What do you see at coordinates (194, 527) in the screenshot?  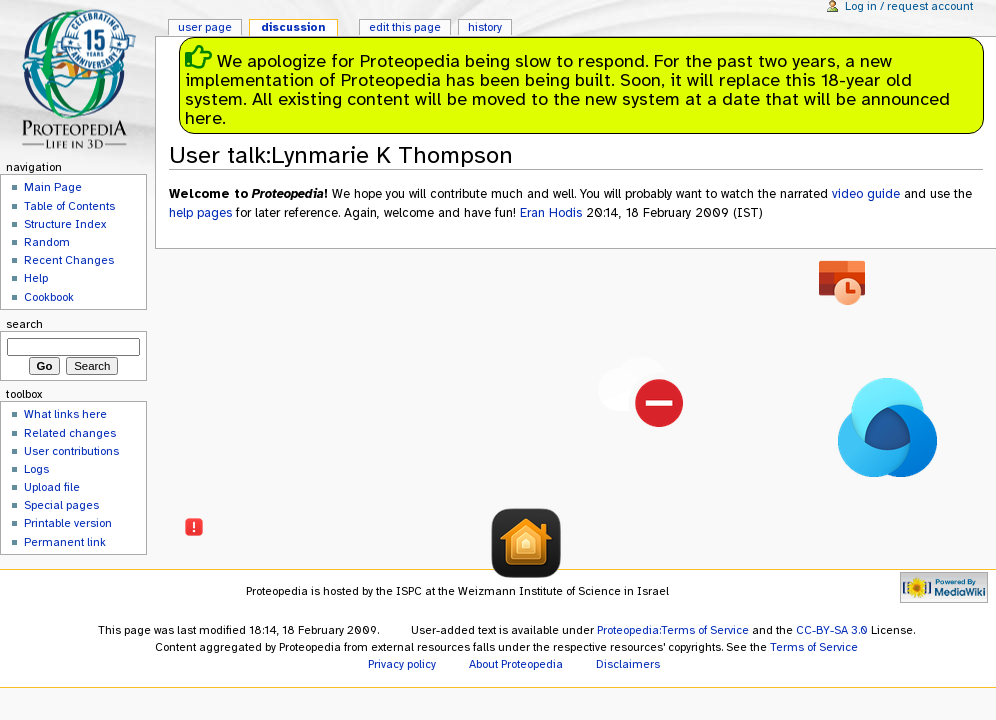 I see `view system crash reports or error logs` at bounding box center [194, 527].